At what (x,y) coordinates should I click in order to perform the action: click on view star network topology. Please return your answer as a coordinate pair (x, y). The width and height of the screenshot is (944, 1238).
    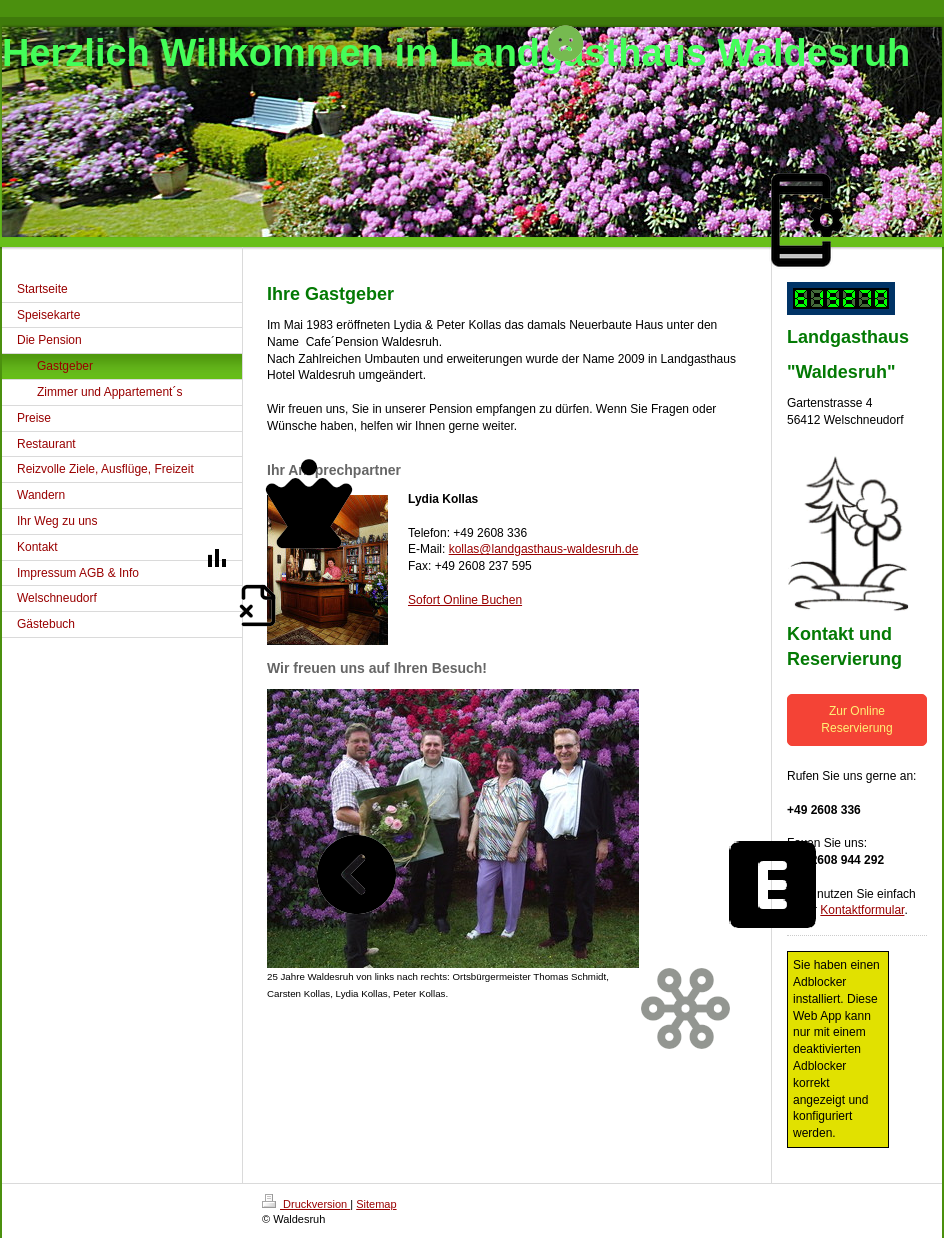
    Looking at the image, I should click on (685, 1008).